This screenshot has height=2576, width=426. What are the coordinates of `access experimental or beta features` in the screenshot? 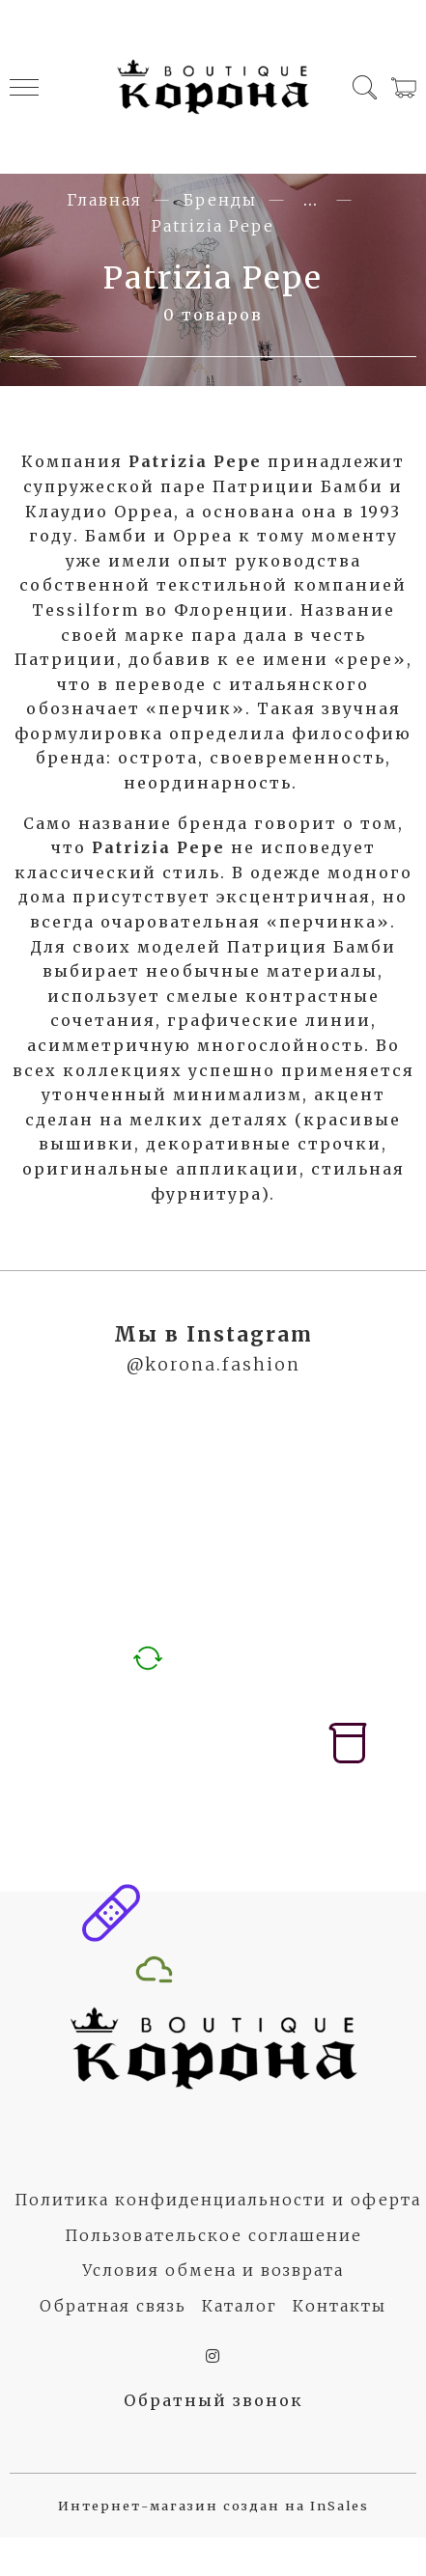 It's located at (348, 1743).